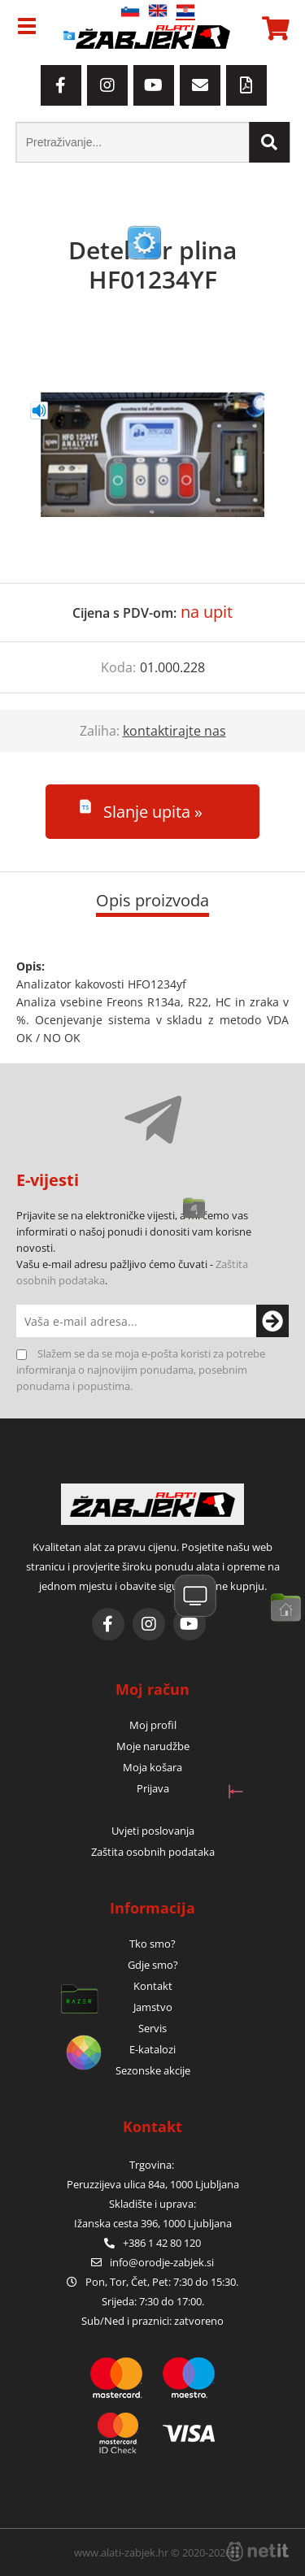 The width and height of the screenshot is (305, 2576). Describe the element at coordinates (69, 36) in the screenshot. I see `folder containing NuGet packages` at that location.